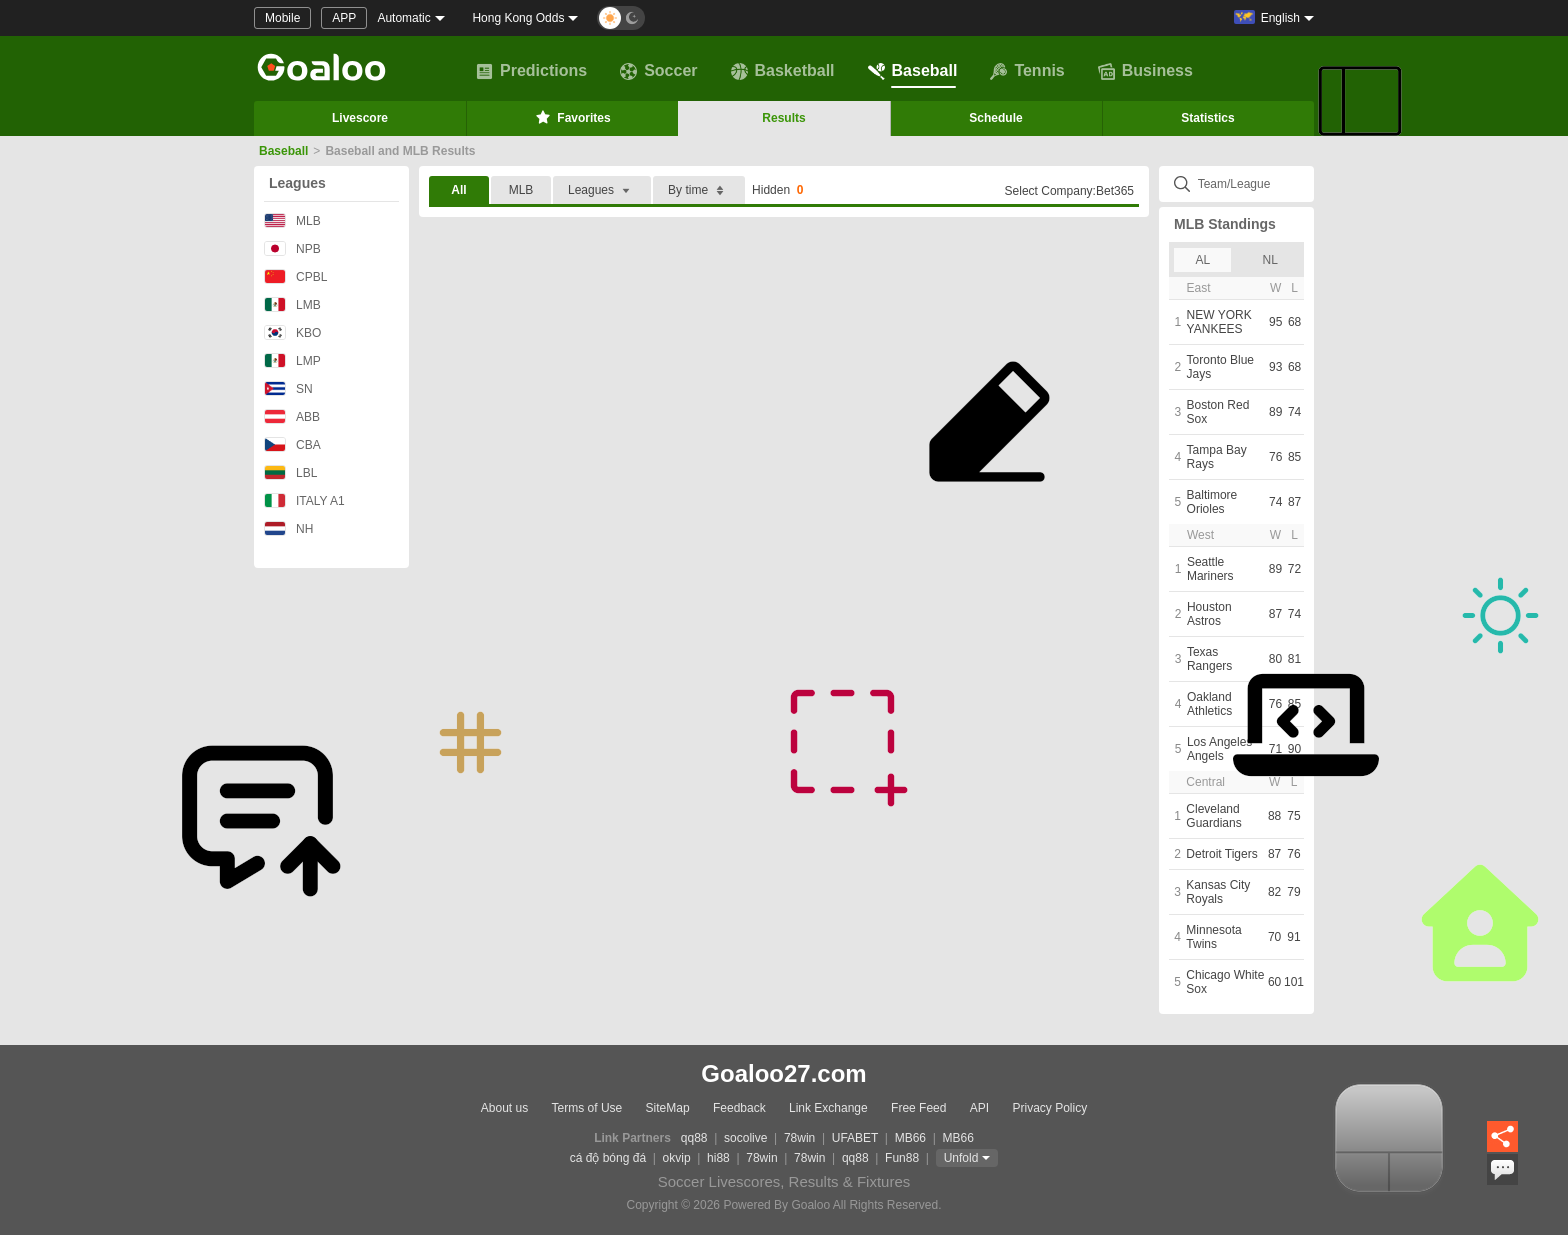  I want to click on send or submit a message, so click(257, 813).